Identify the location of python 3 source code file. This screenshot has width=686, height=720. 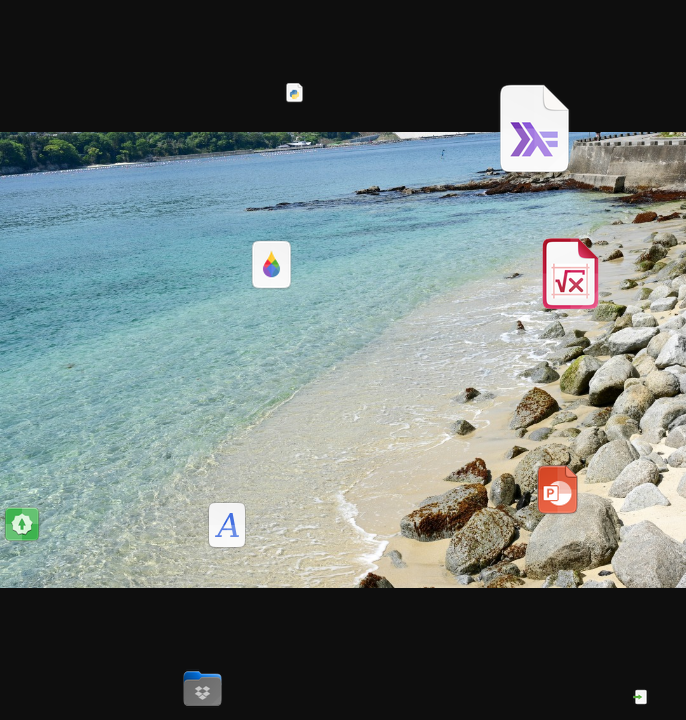
(294, 92).